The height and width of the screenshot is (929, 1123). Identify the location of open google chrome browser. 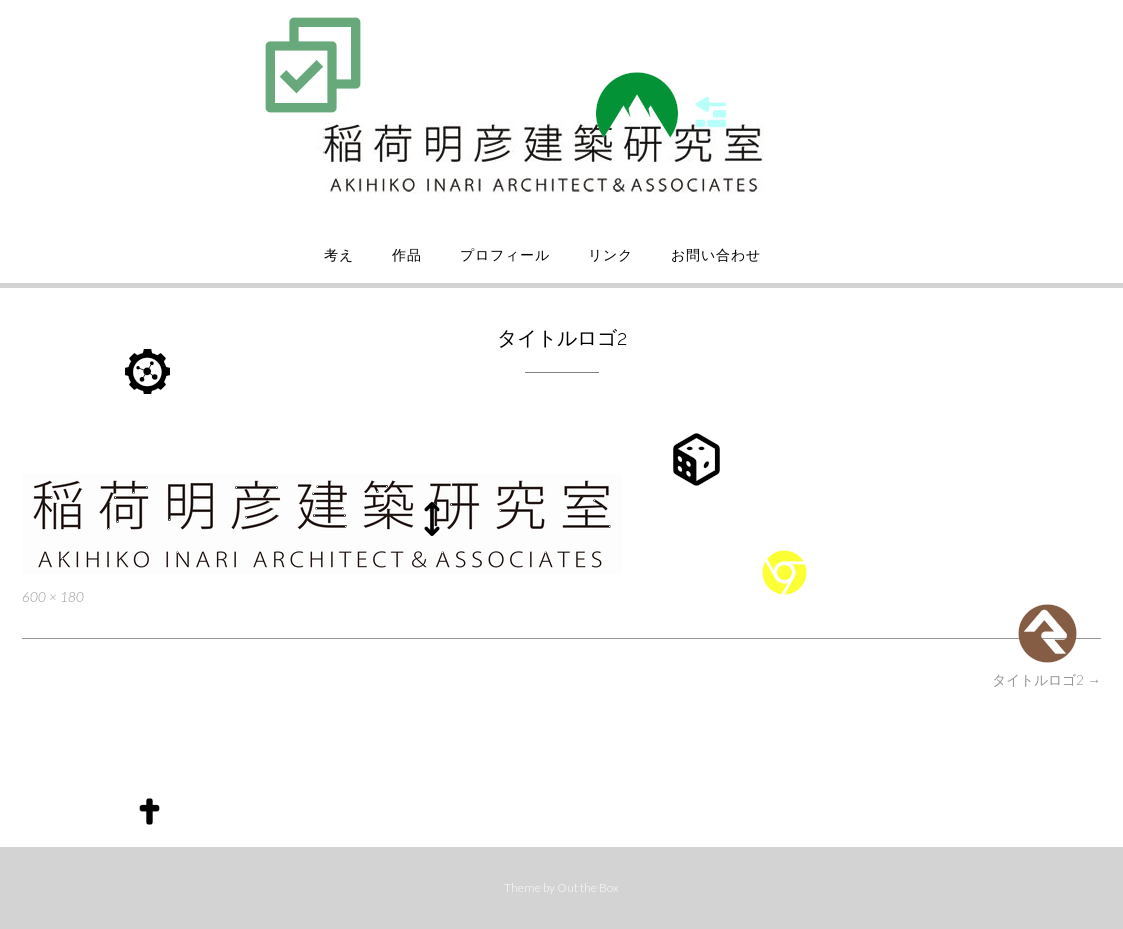
(784, 572).